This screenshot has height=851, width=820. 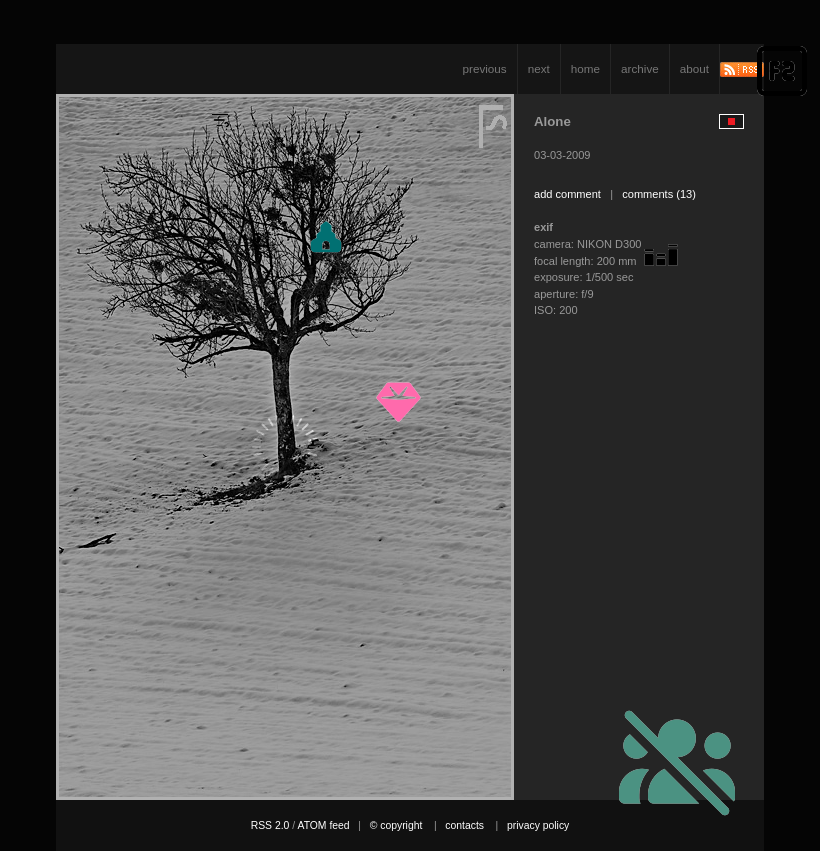 I want to click on filter settings need attention or review, so click(x=220, y=120).